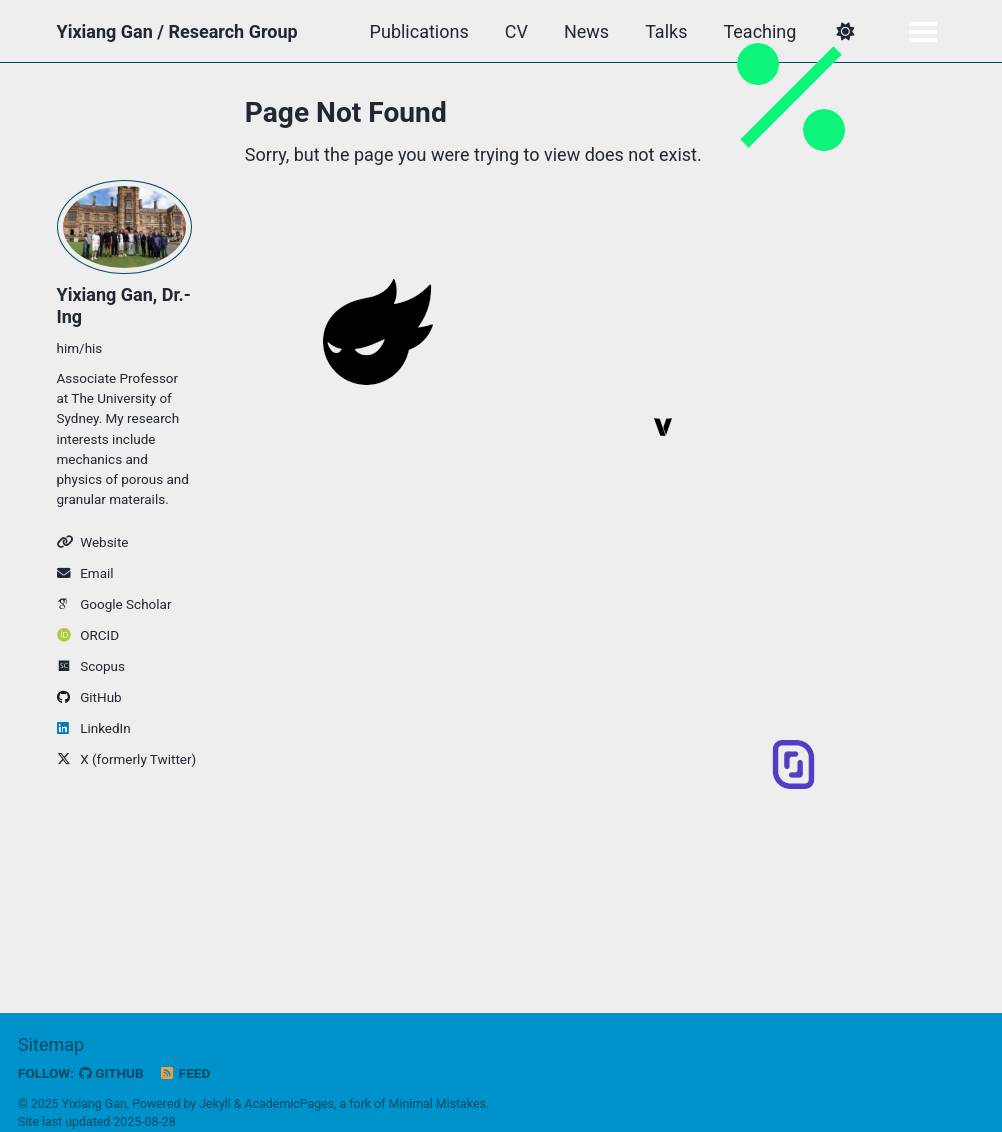 This screenshot has width=1002, height=1132. Describe the element at coordinates (378, 332) in the screenshot. I see `visit zcool creative platform` at that location.